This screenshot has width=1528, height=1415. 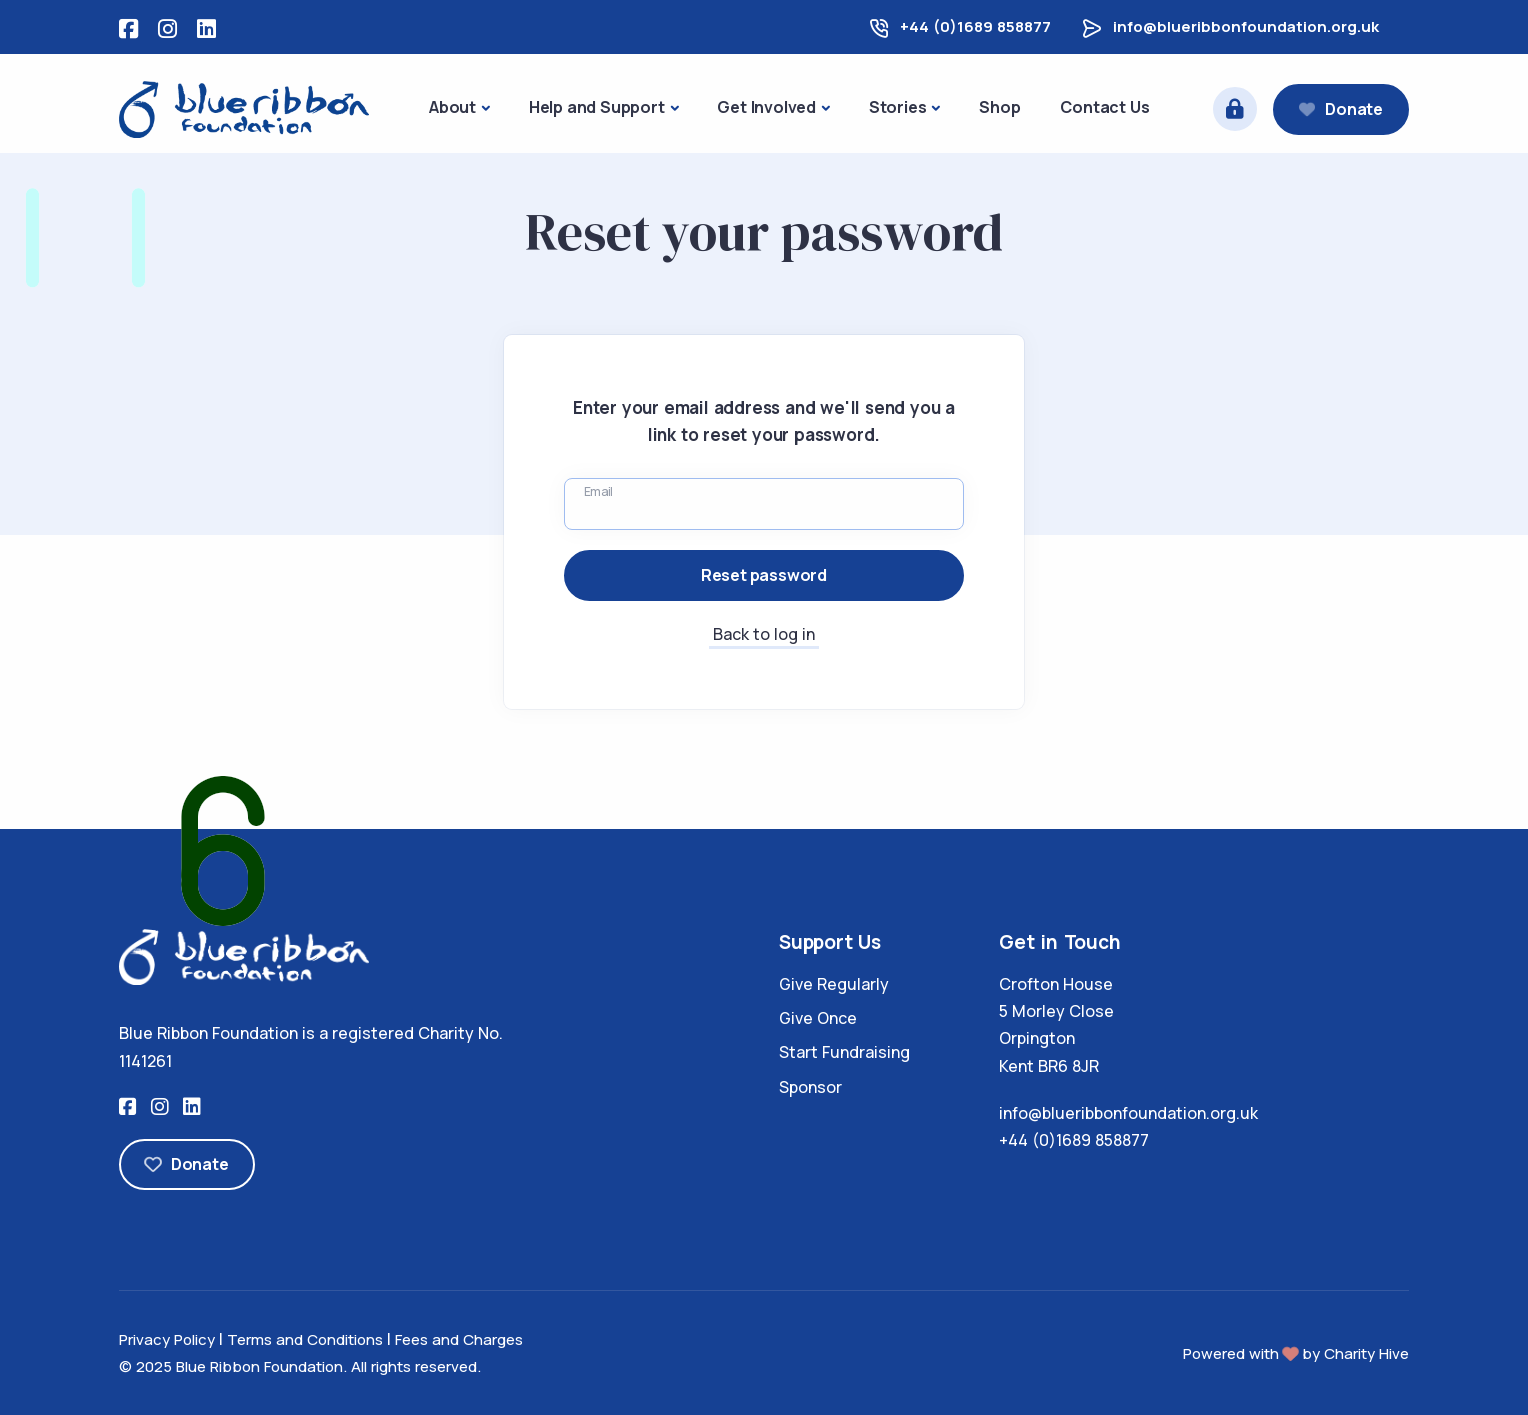 I want to click on indicates step 6 in a multi-step process, so click(x=223, y=851).